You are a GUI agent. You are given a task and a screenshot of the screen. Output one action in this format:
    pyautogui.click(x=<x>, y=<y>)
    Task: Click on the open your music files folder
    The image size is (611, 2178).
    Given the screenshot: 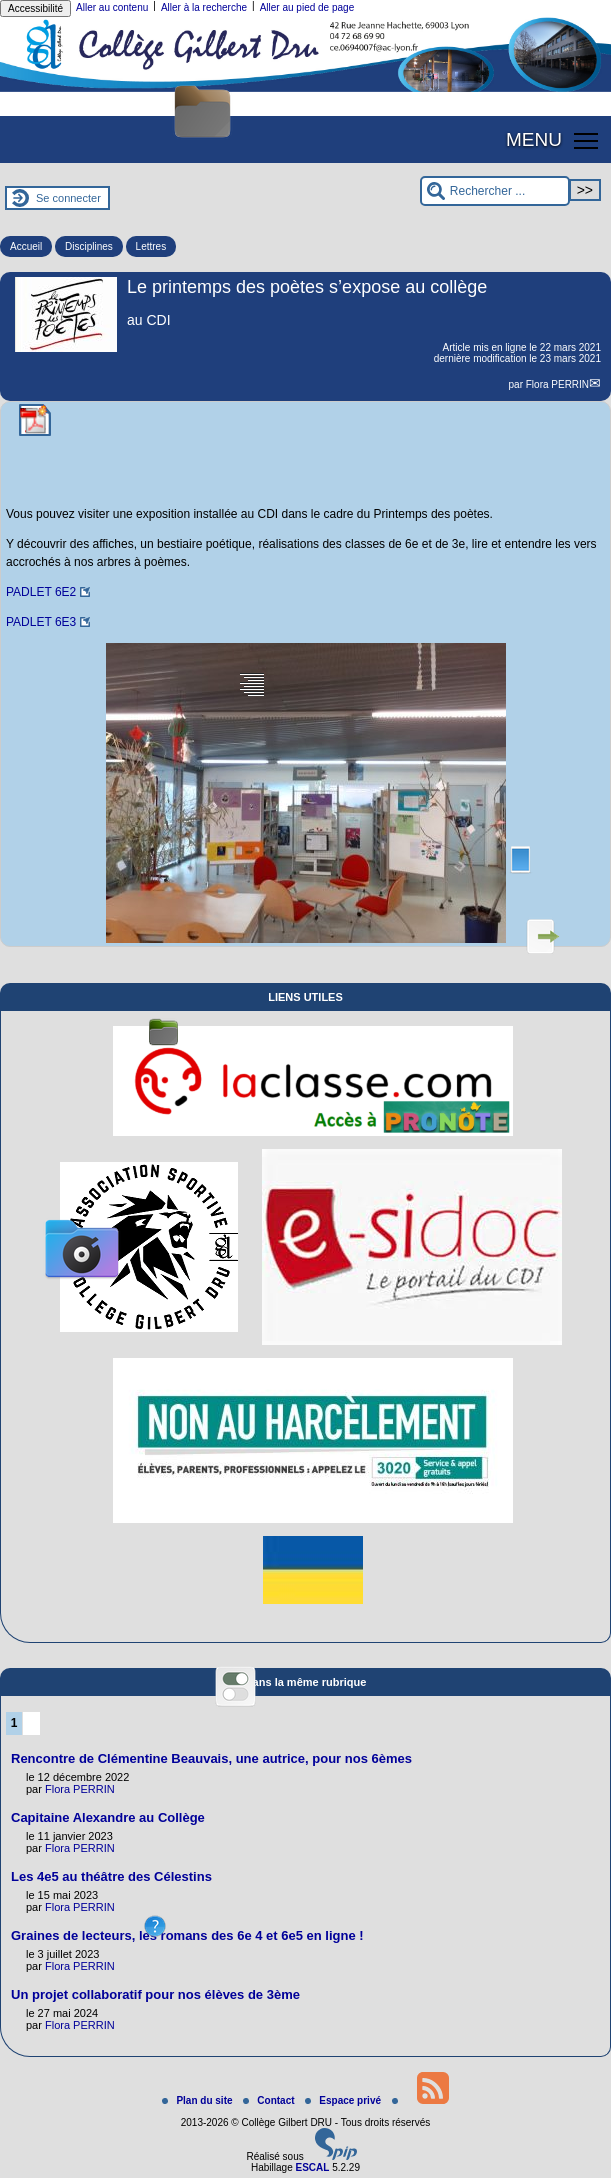 What is the action you would take?
    pyautogui.click(x=81, y=1250)
    